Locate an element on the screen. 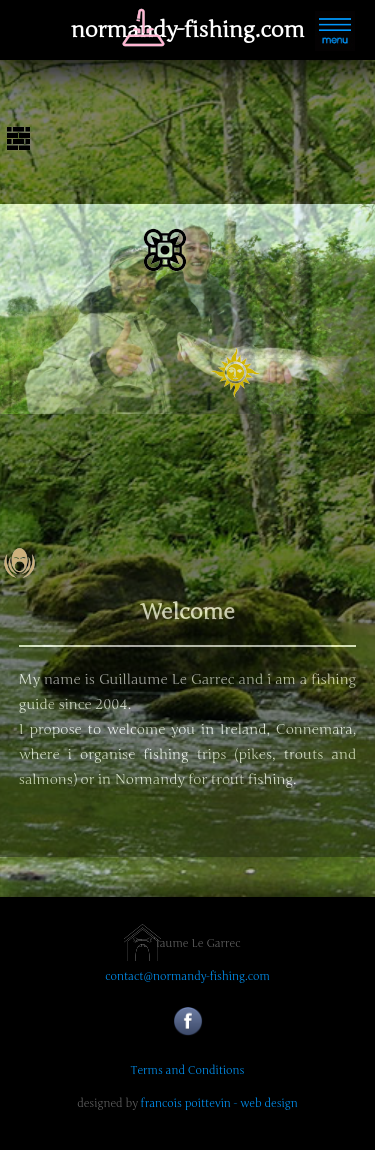 This screenshot has width=375, height=1150. indicates a wall or barrier element in a game is located at coordinates (18, 138).